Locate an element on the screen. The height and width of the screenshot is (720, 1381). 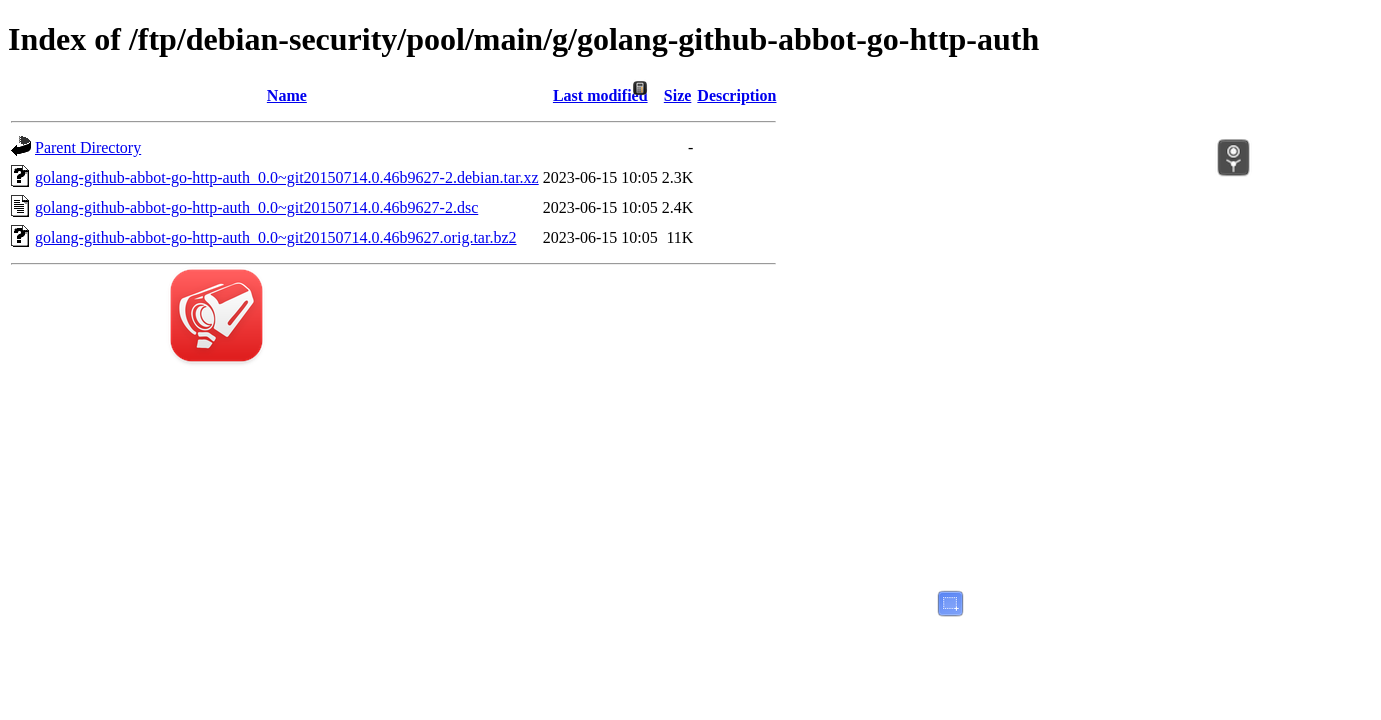
open the calculator app is located at coordinates (640, 88).